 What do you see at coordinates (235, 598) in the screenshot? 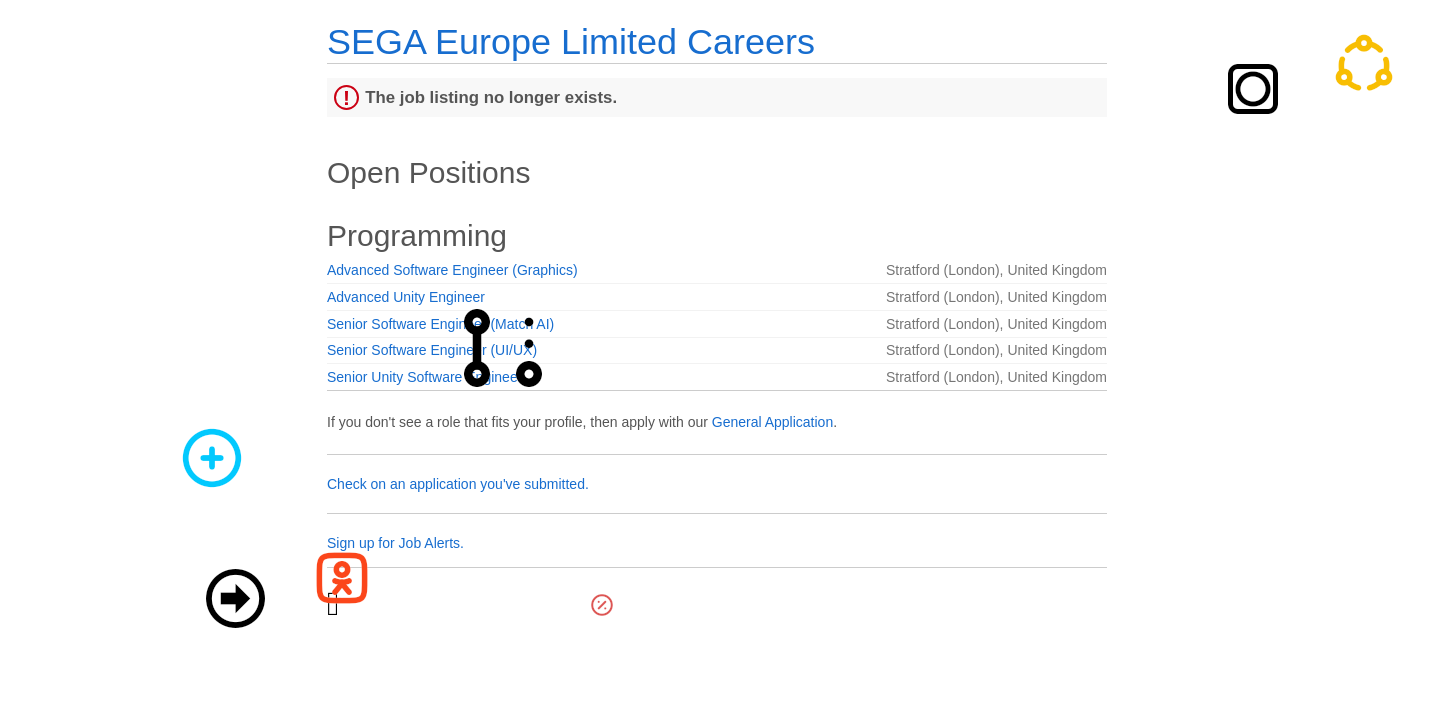
I see `navigate to the next item or screen` at bounding box center [235, 598].